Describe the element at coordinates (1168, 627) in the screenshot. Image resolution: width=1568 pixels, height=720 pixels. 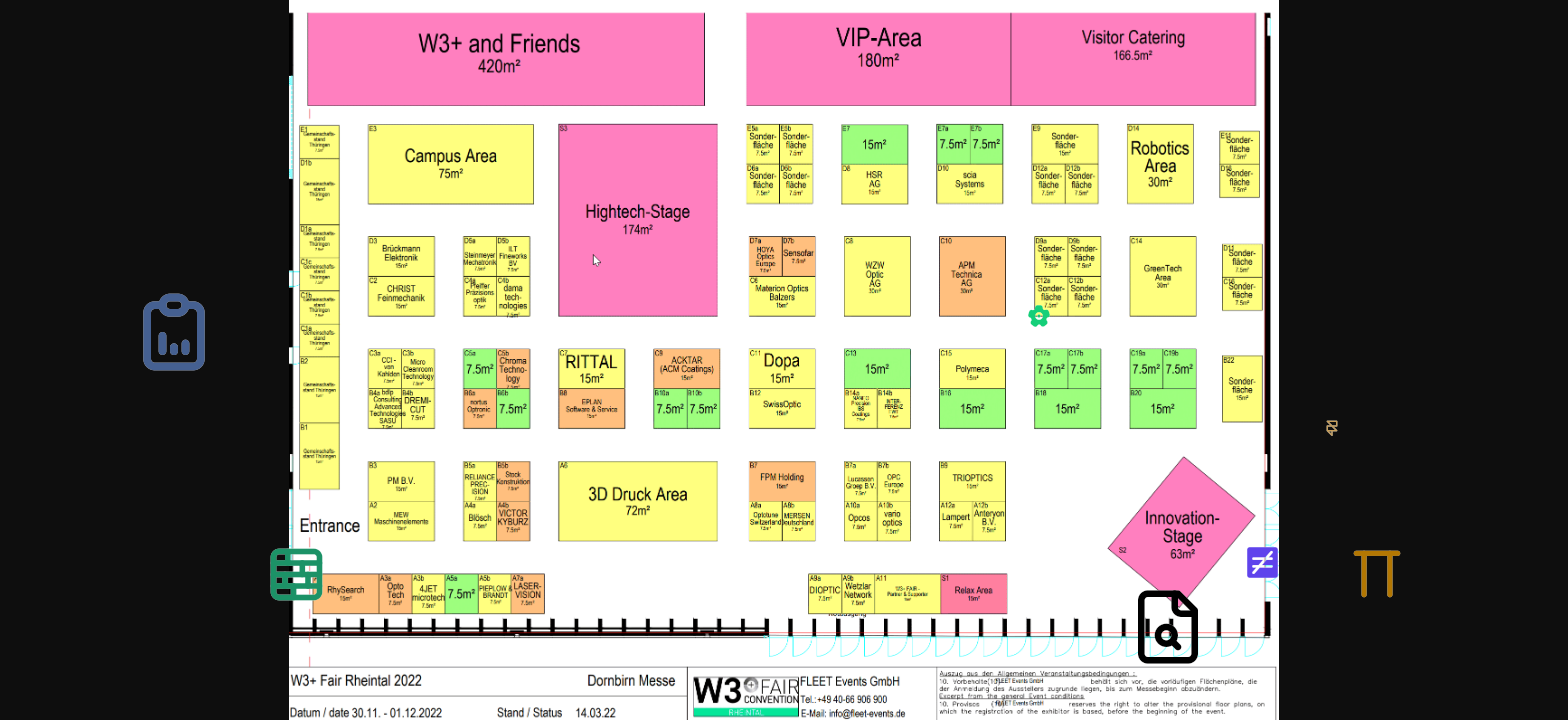
I see `search within a document` at that location.